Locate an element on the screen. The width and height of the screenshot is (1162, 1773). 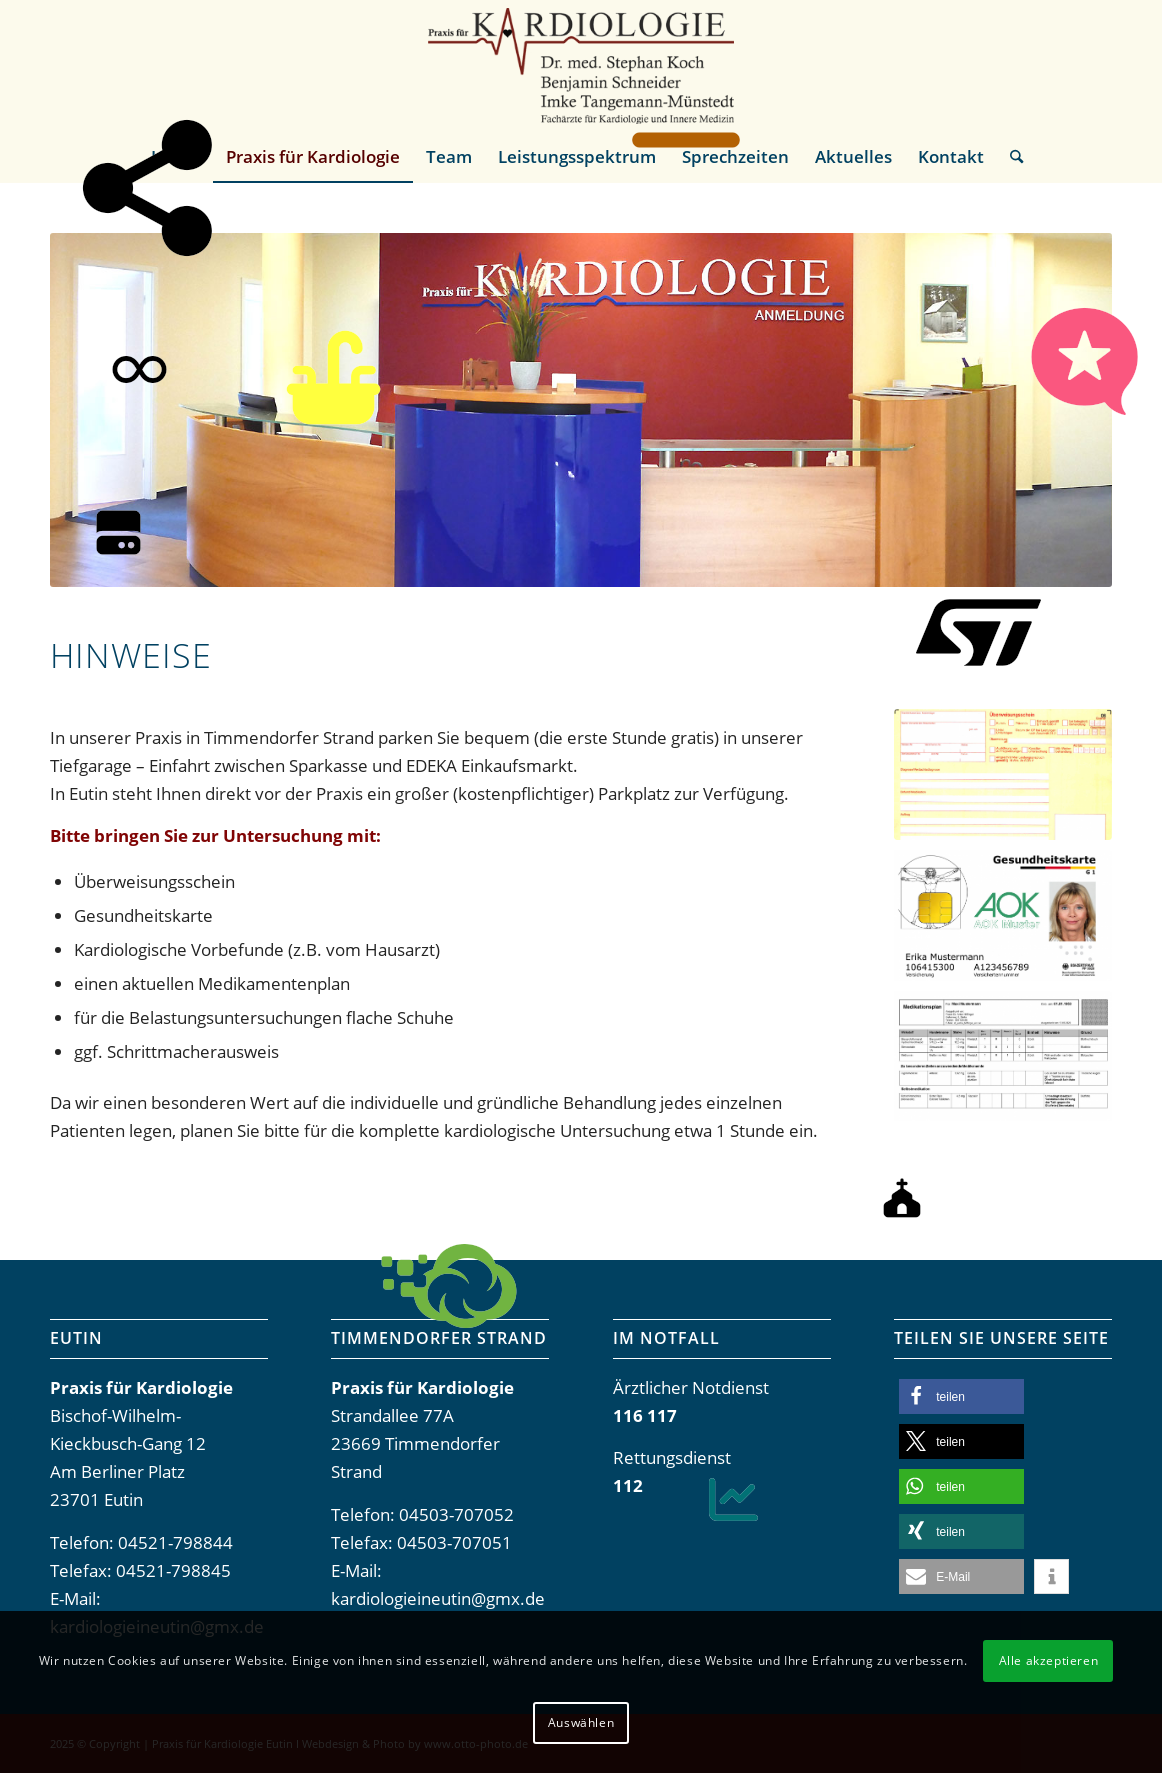
indicates kitchen or bathroom facilities is located at coordinates (333, 377).